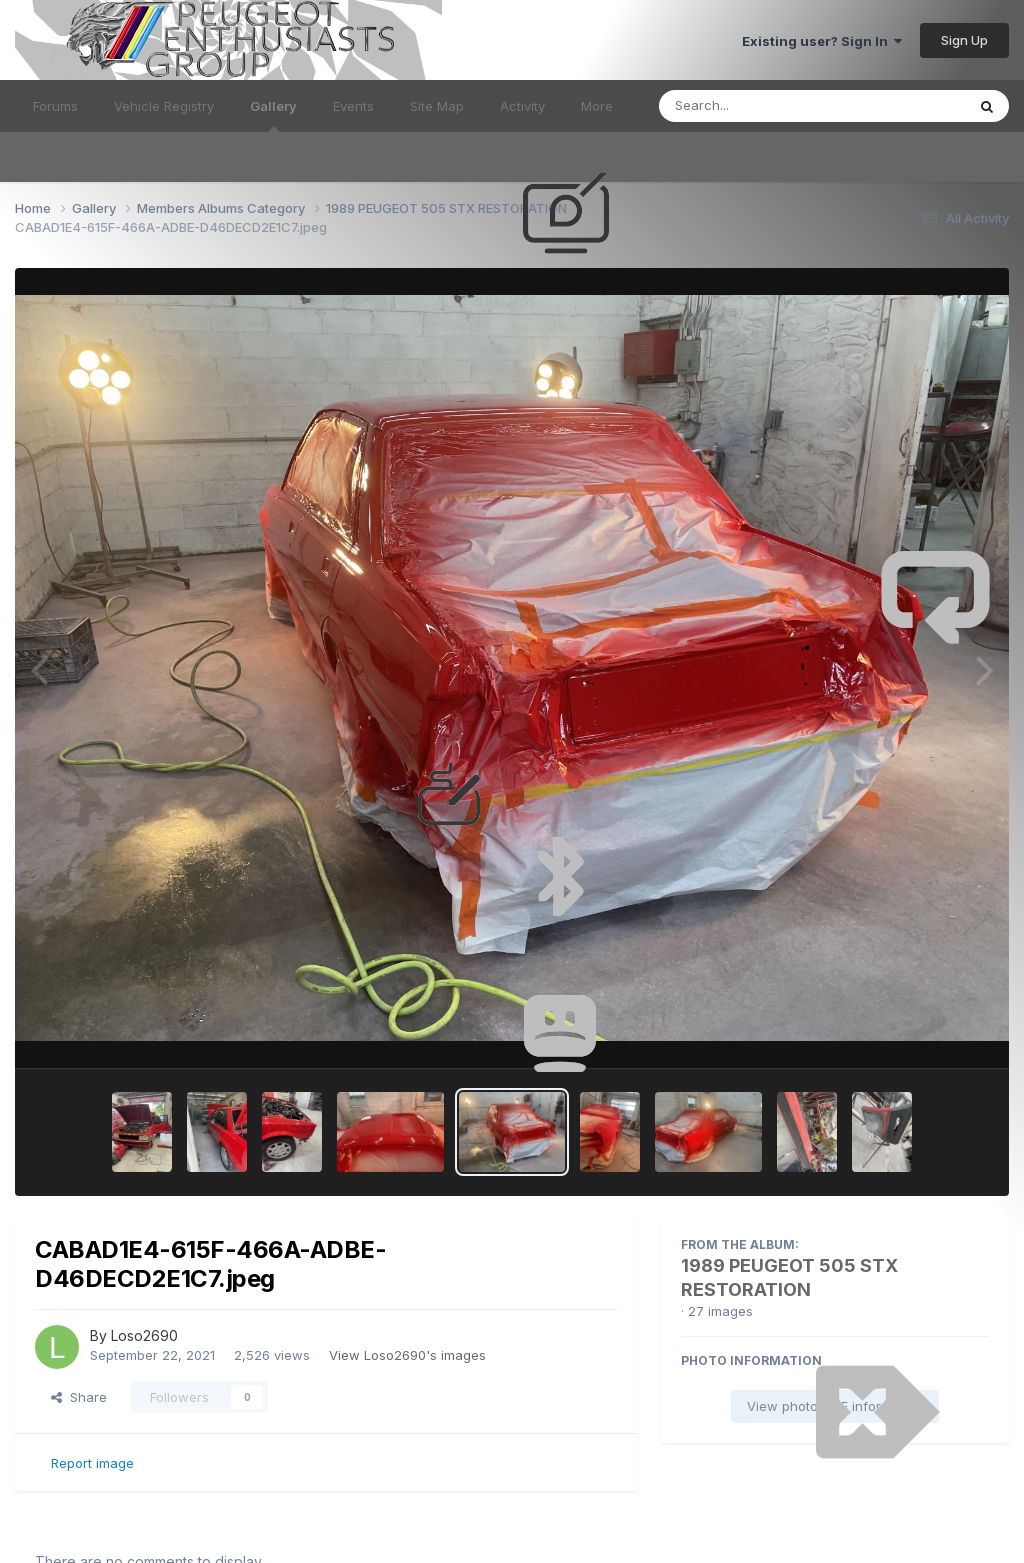  What do you see at coordinates (878, 1412) in the screenshot?
I see `clear text input field (right-to-left layout)` at bounding box center [878, 1412].